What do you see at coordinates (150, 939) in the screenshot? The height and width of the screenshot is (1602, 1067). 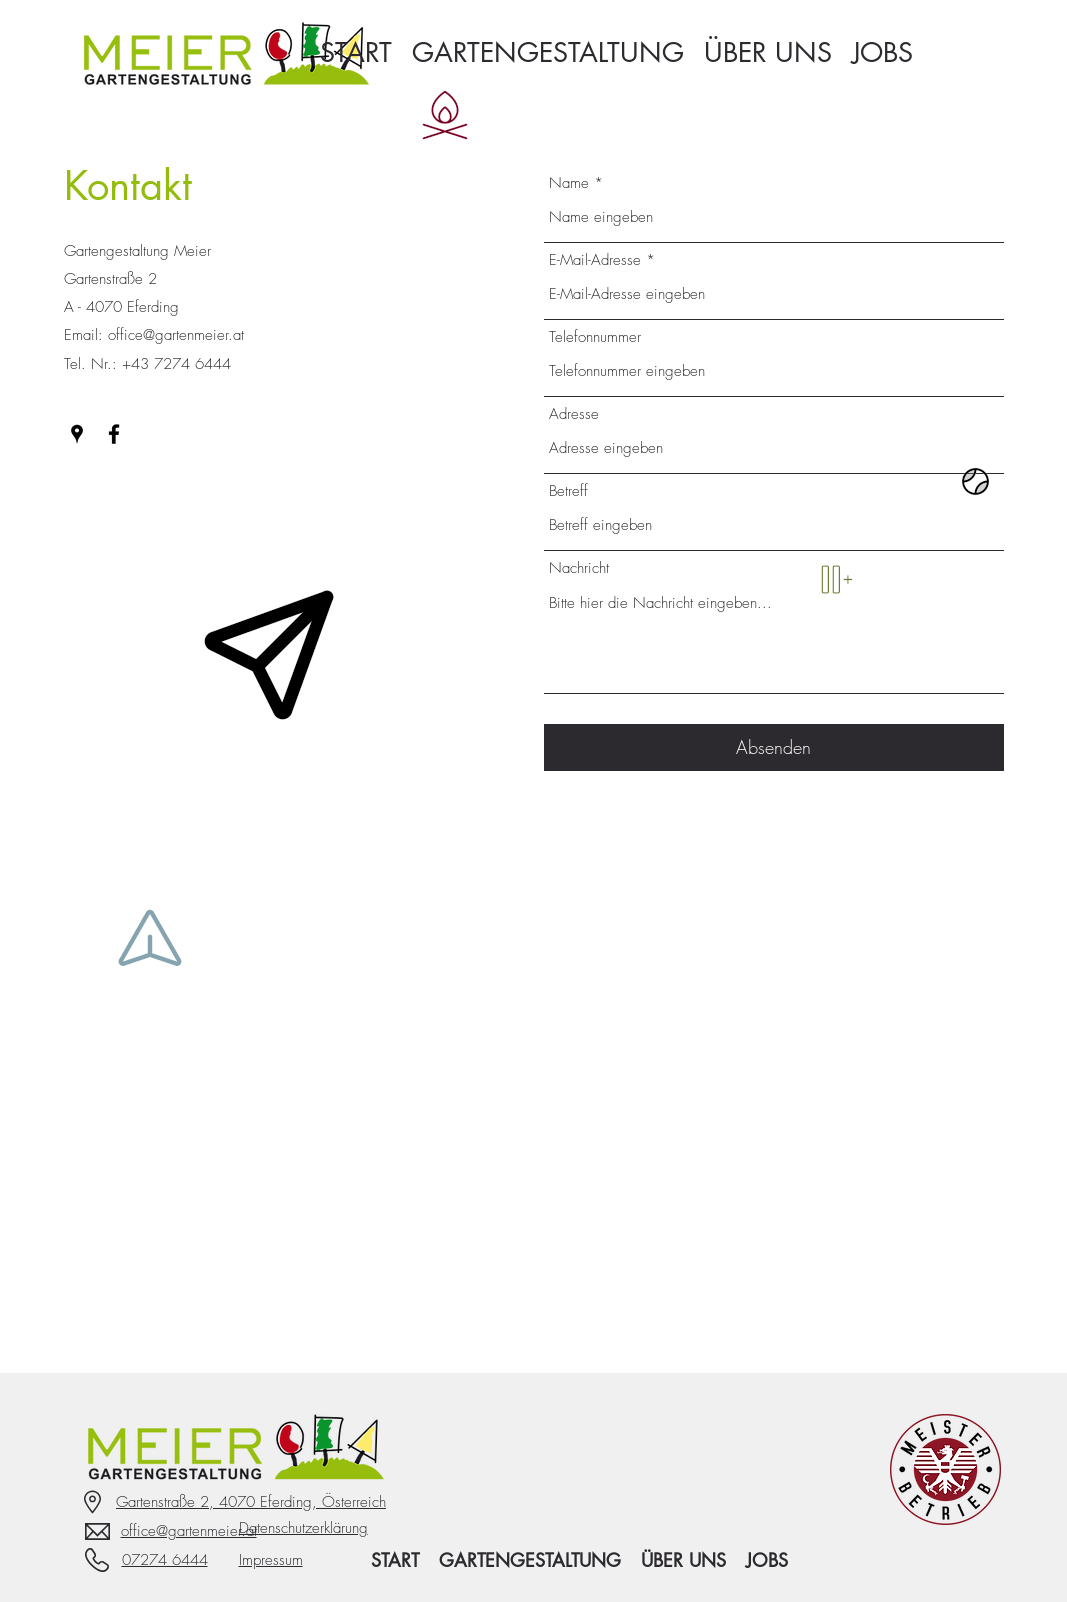 I see `send a message or email` at bounding box center [150, 939].